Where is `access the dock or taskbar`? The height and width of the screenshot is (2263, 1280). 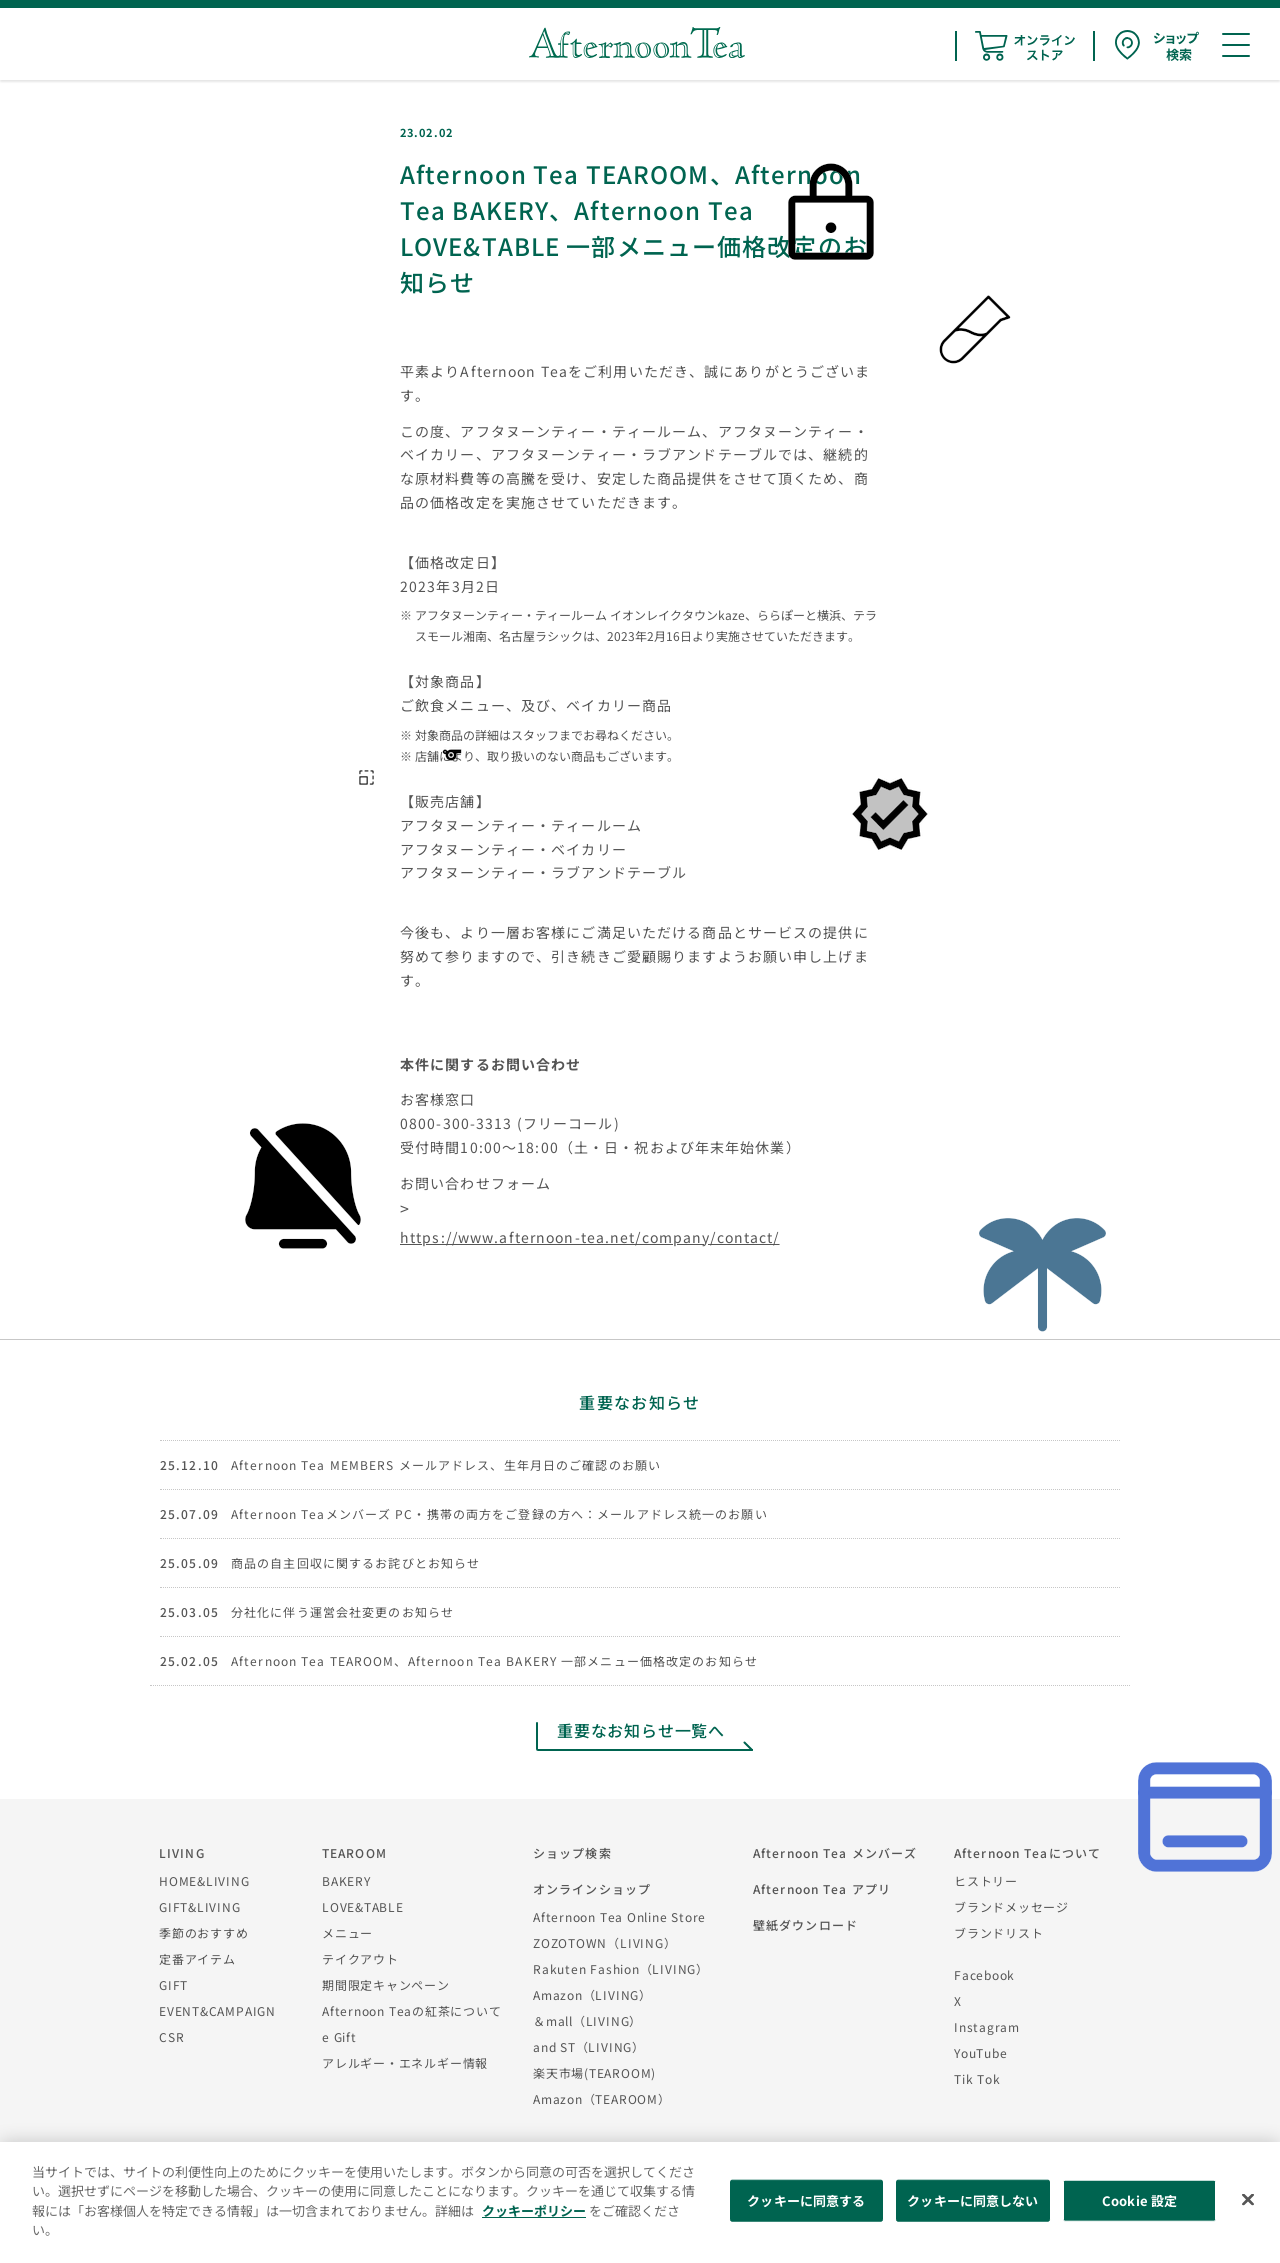 access the dock or taskbar is located at coordinates (1205, 1817).